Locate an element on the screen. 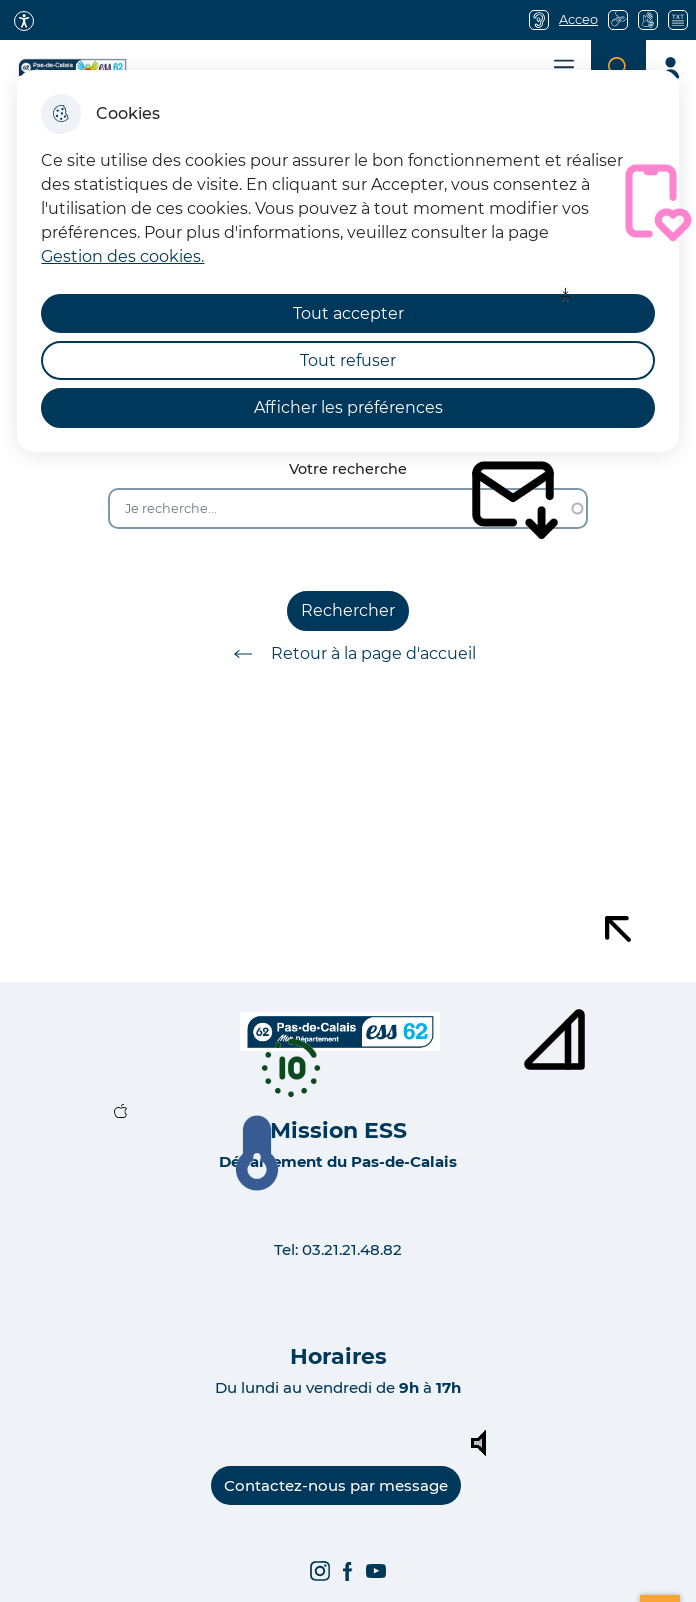  navigate back to previous screen is located at coordinates (618, 929).